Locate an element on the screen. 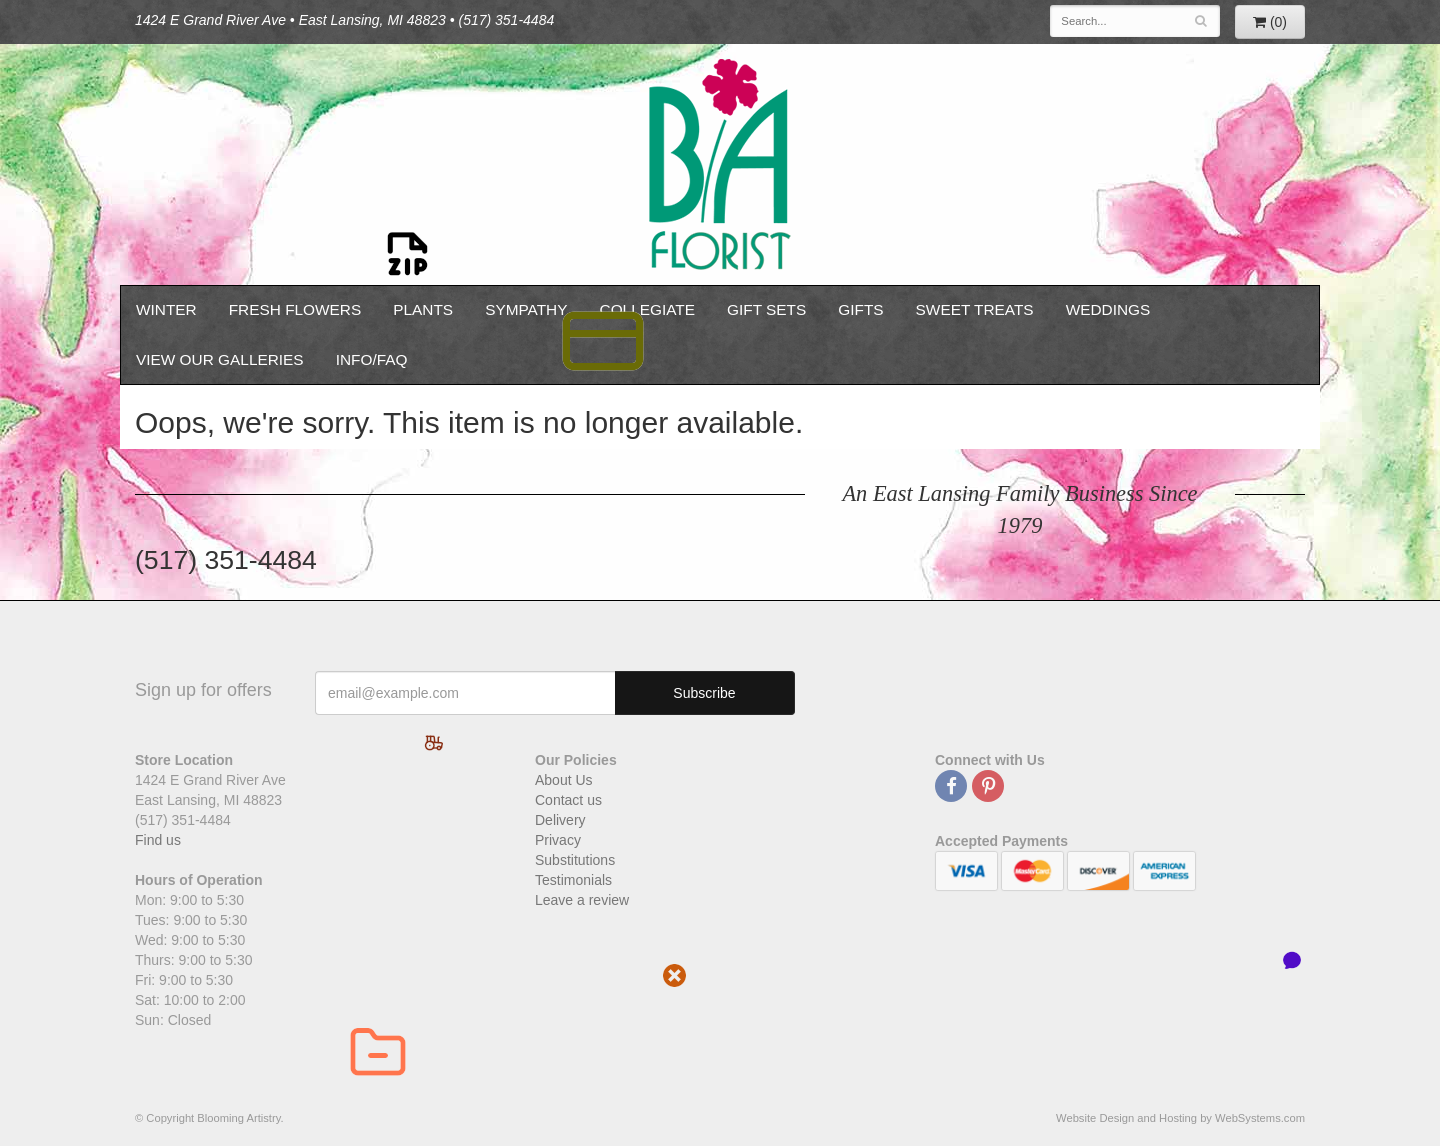  access farm or agricultural equipment settings is located at coordinates (434, 743).